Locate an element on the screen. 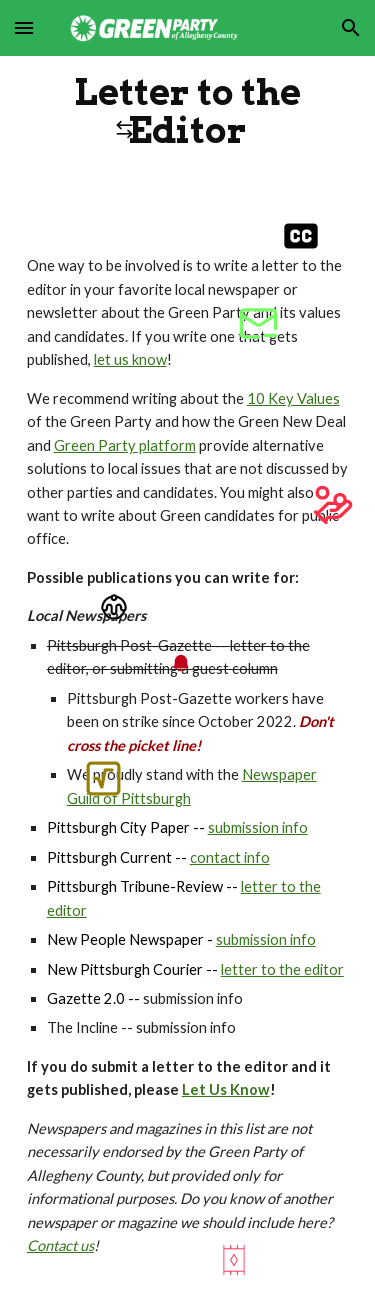 The image size is (375, 1290). view notifications is located at coordinates (181, 663).